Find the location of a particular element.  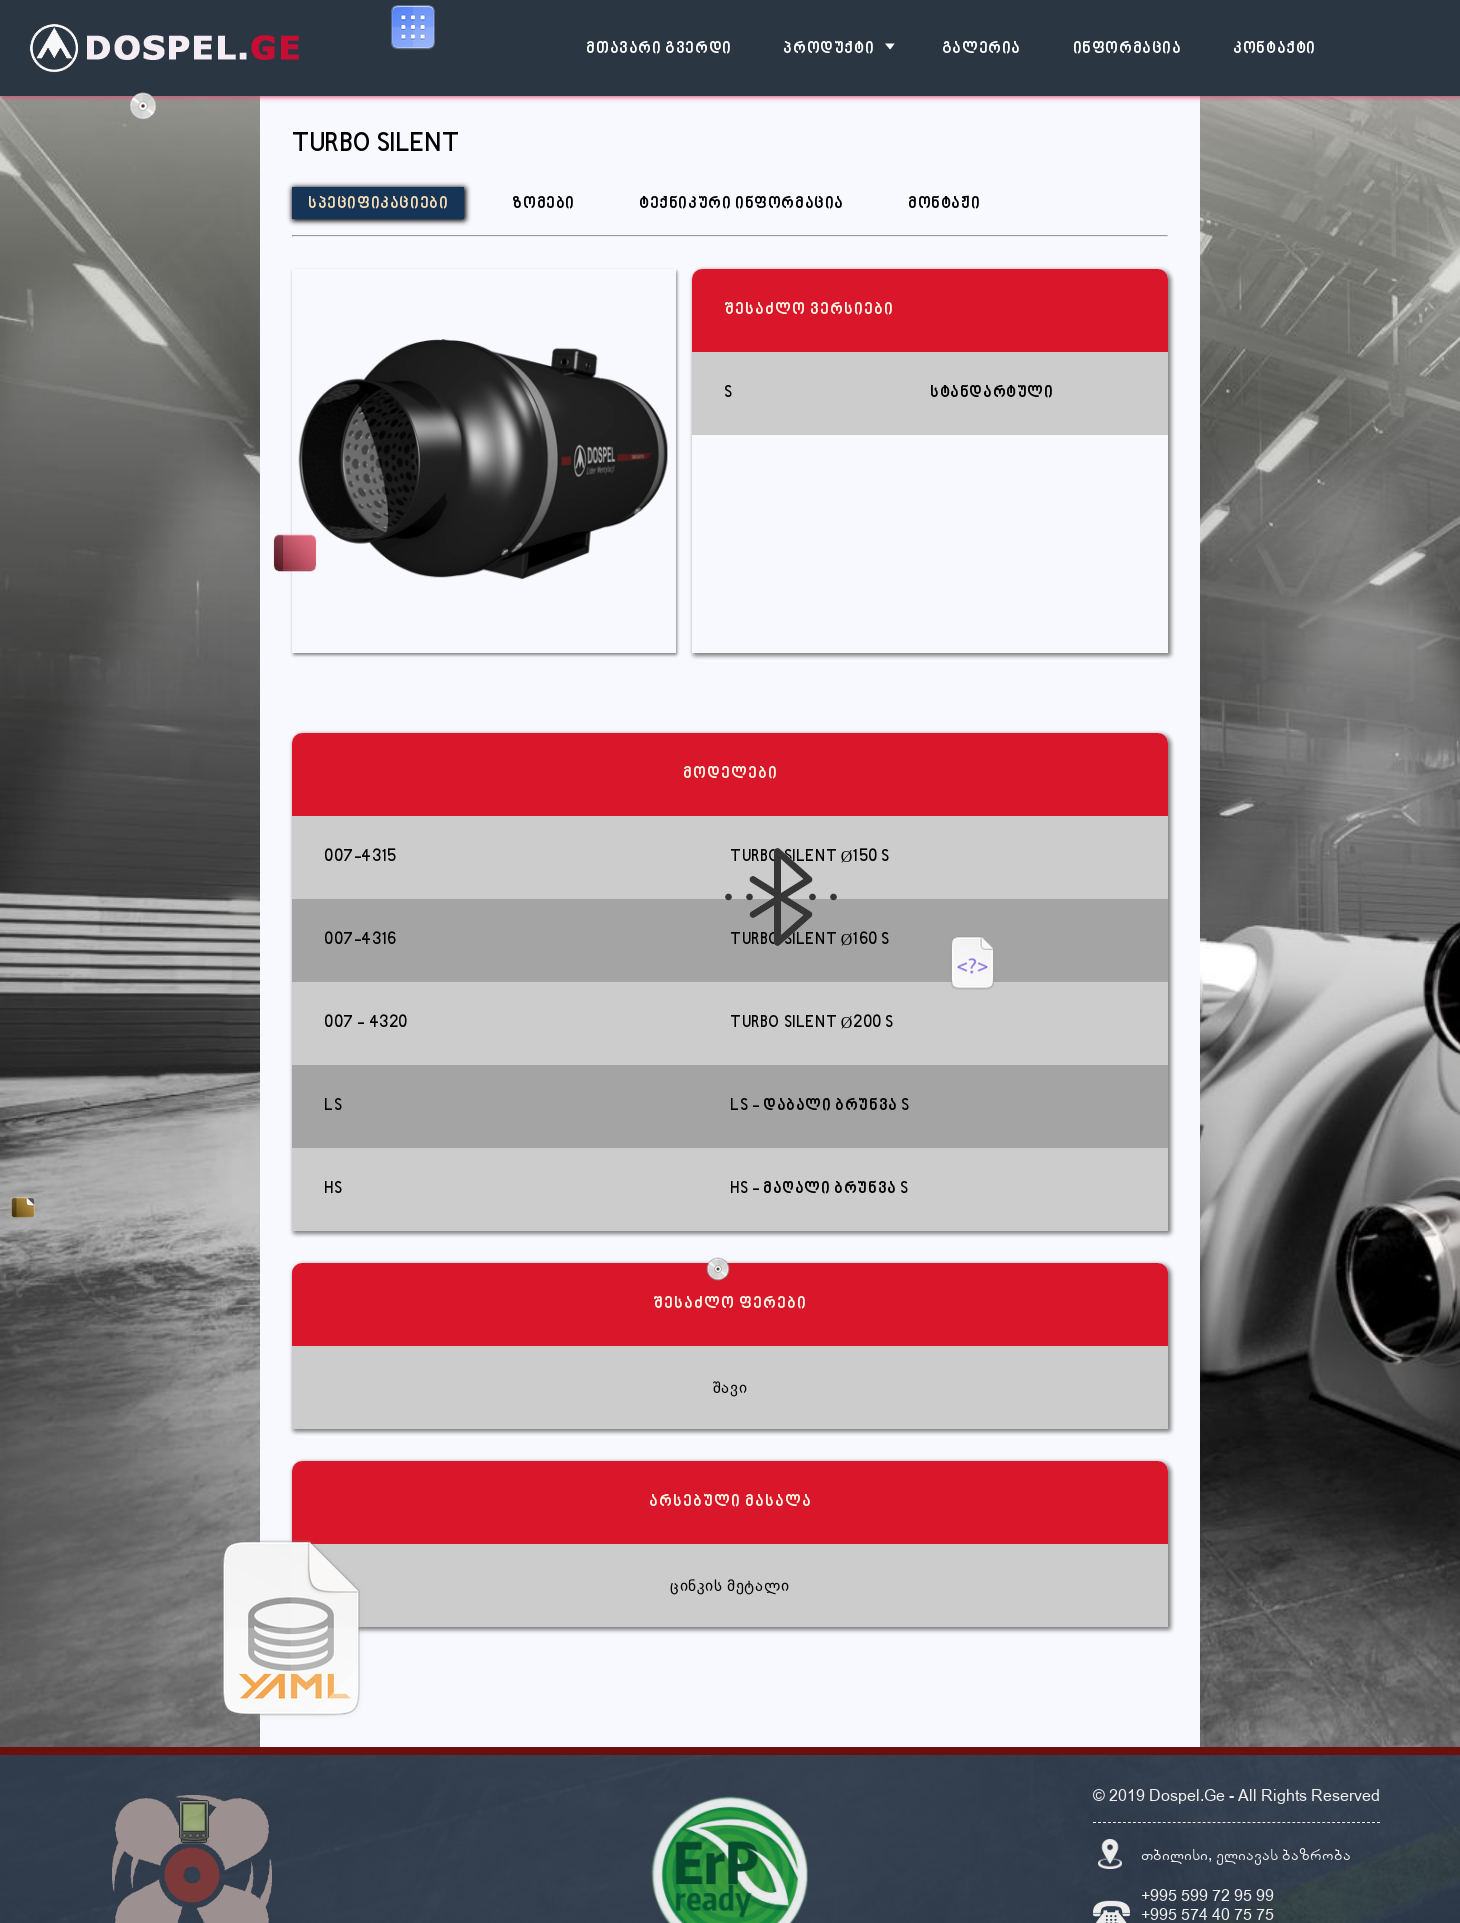

indicates a rewritable CD drive or disc is located at coordinates (718, 1269).